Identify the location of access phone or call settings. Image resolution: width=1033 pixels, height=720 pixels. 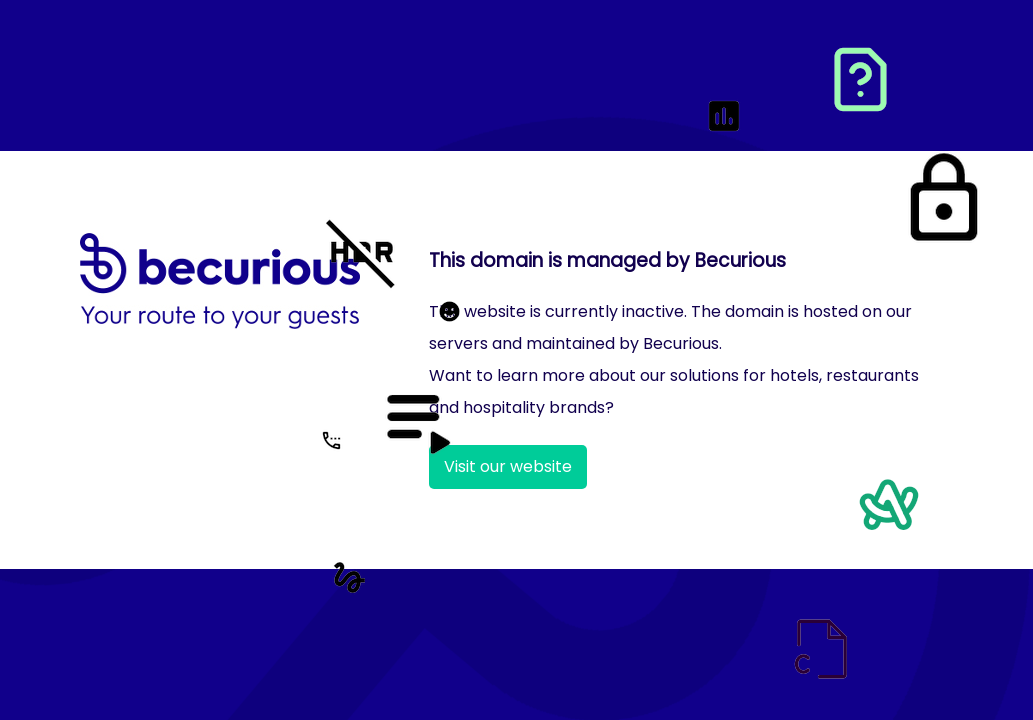
(331, 440).